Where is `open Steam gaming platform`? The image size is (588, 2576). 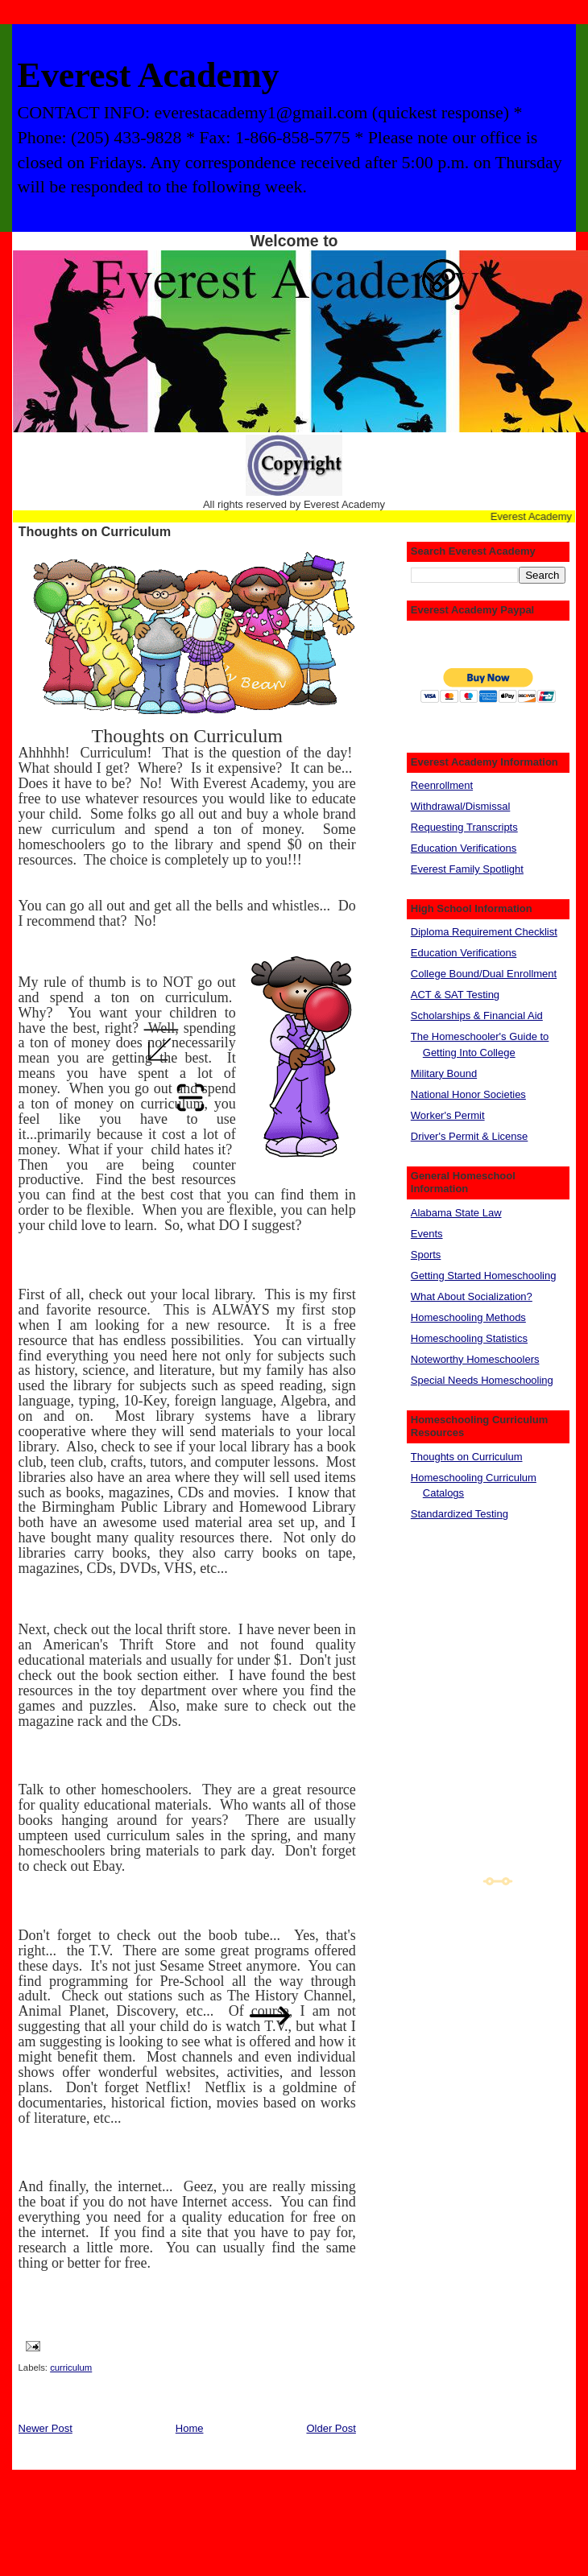
open Steam gaming platform is located at coordinates (442, 279).